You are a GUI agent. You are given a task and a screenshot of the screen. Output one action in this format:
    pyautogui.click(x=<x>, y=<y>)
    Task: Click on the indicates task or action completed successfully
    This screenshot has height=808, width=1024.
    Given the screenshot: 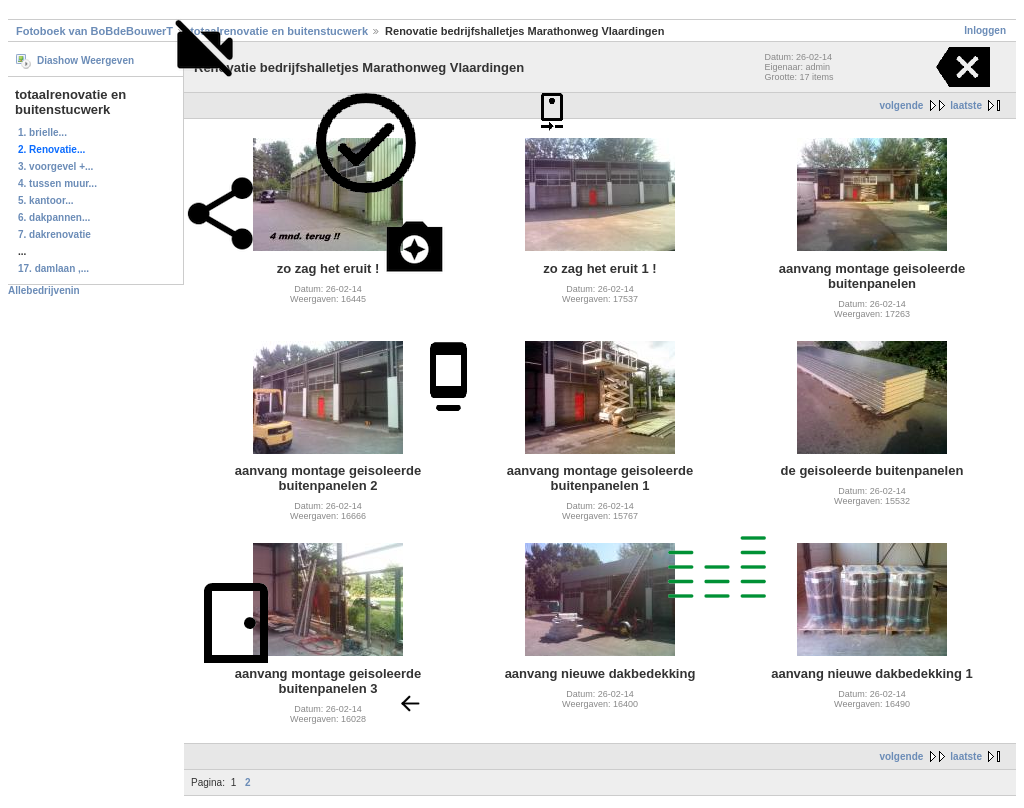 What is the action you would take?
    pyautogui.click(x=366, y=143)
    